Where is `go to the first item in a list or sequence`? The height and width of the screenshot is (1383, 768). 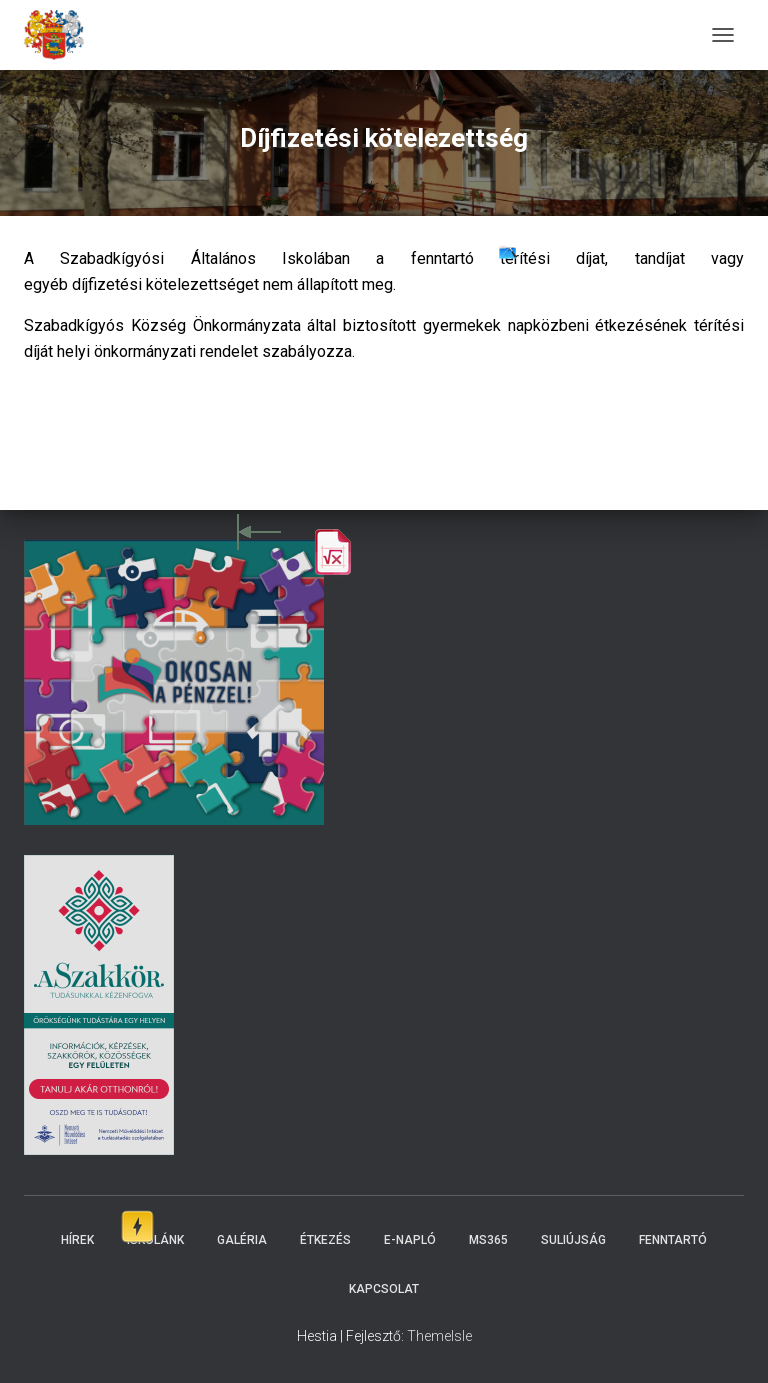 go to the first item in a list or sequence is located at coordinates (259, 532).